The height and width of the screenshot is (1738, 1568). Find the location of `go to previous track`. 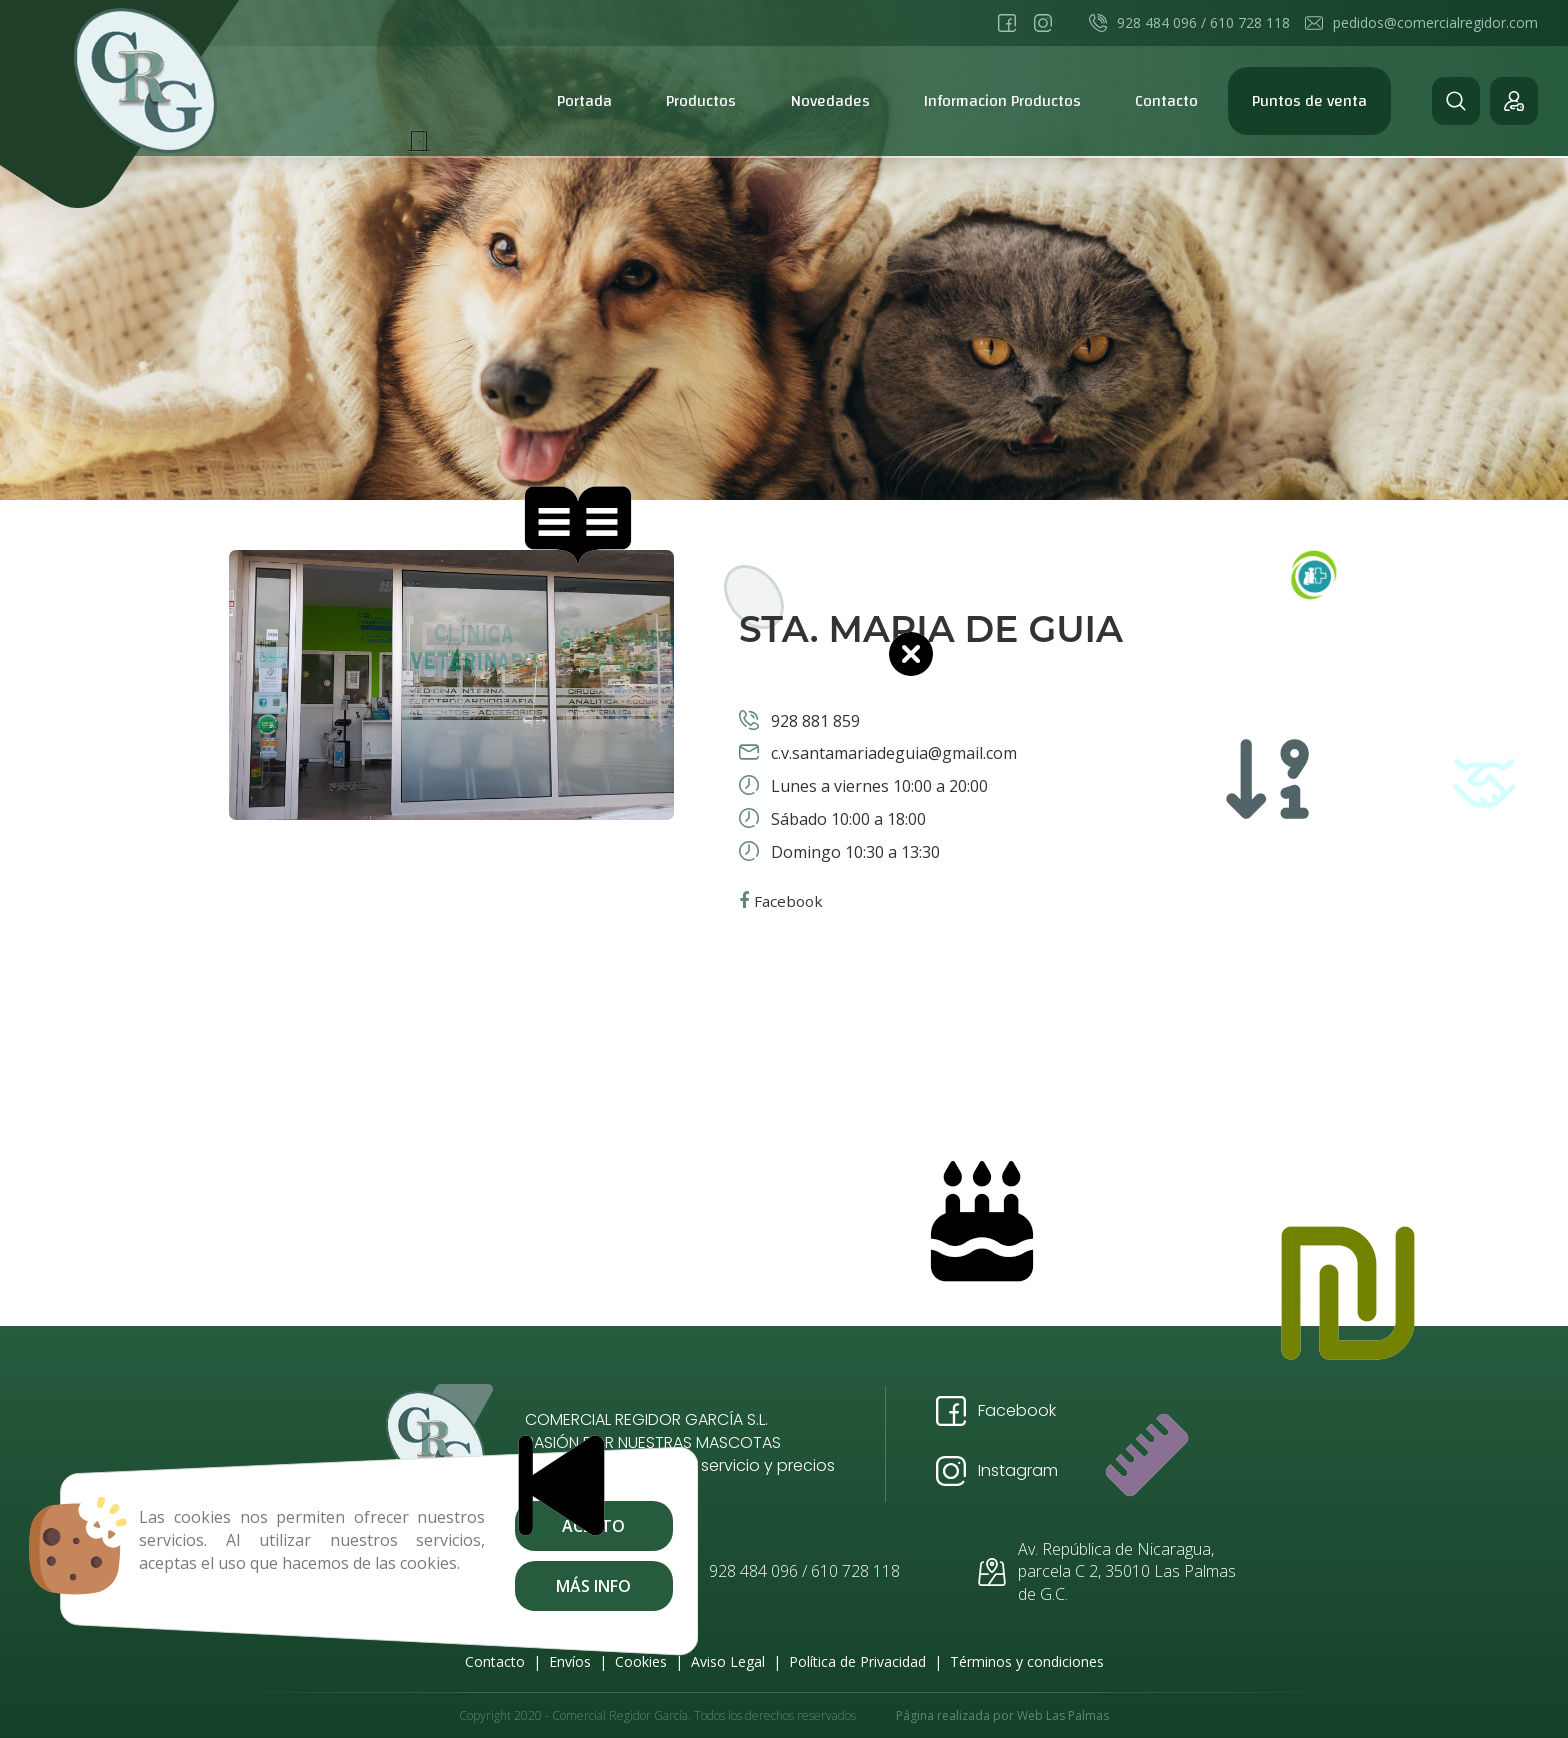

go to previous track is located at coordinates (561, 1485).